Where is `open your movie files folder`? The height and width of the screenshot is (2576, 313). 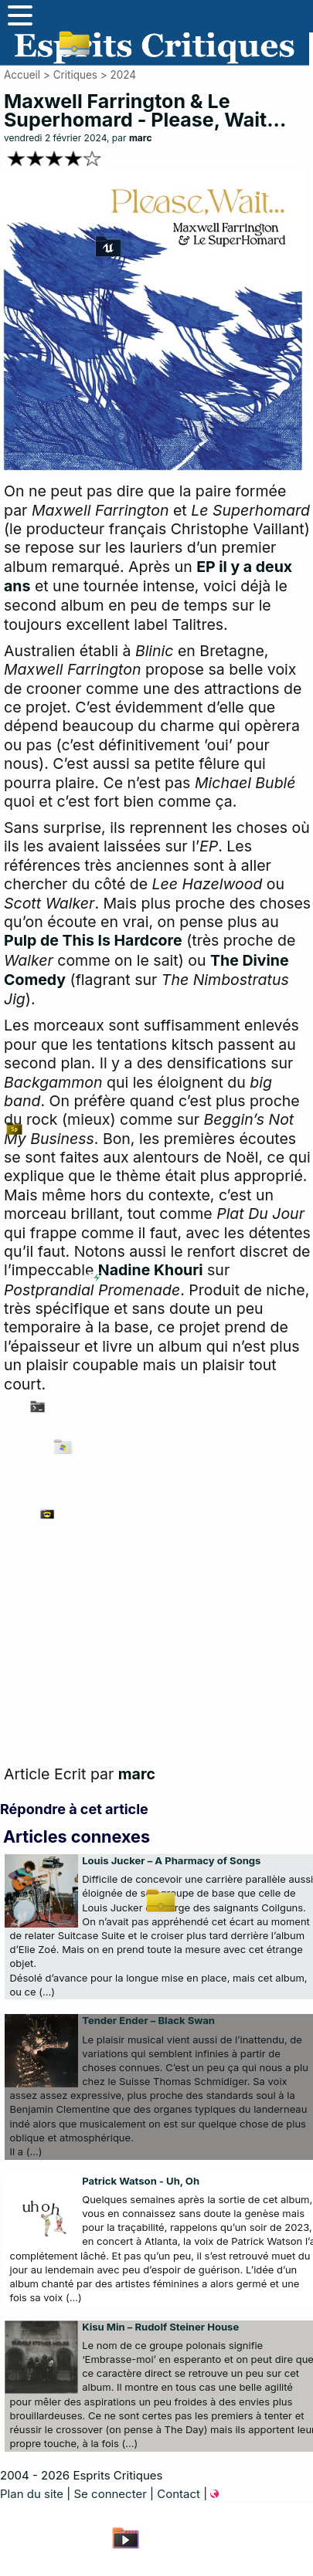
open your movie files folder is located at coordinates (125, 2538).